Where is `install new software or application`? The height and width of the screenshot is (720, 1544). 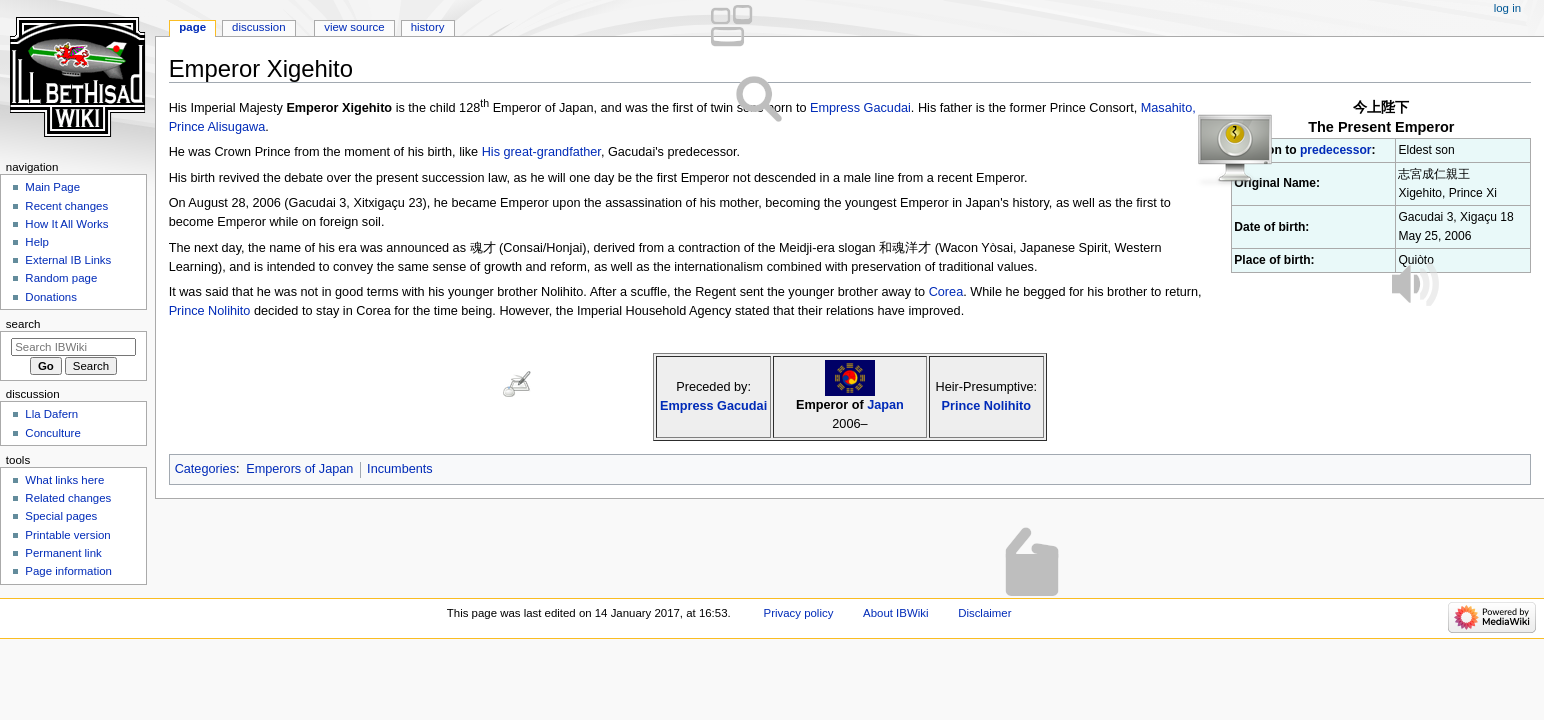 install new software or application is located at coordinates (1032, 554).